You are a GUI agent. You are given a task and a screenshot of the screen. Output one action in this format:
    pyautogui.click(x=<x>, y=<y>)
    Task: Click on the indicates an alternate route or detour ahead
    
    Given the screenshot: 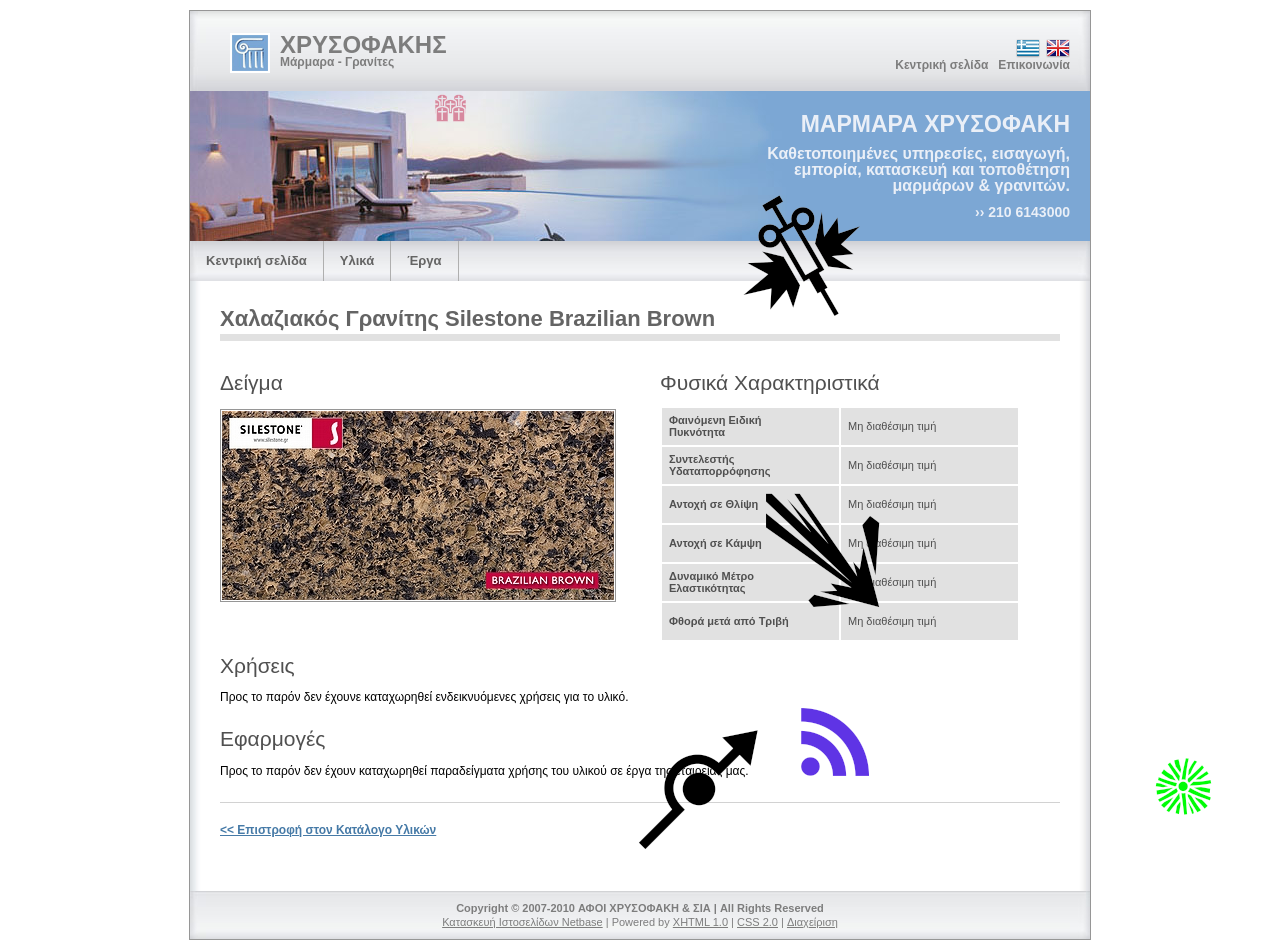 What is the action you would take?
    pyautogui.click(x=699, y=789)
    